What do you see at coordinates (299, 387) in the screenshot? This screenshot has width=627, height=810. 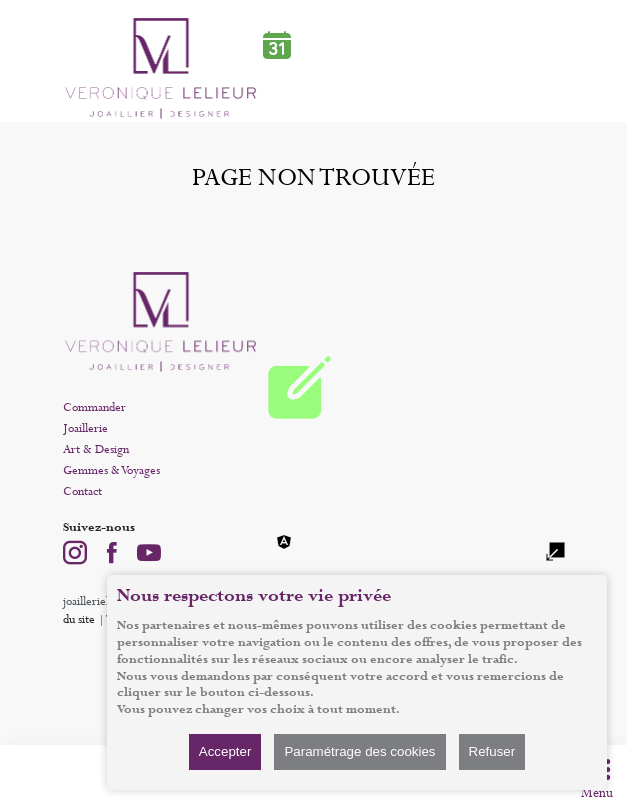 I see `create or compose new content` at bounding box center [299, 387].